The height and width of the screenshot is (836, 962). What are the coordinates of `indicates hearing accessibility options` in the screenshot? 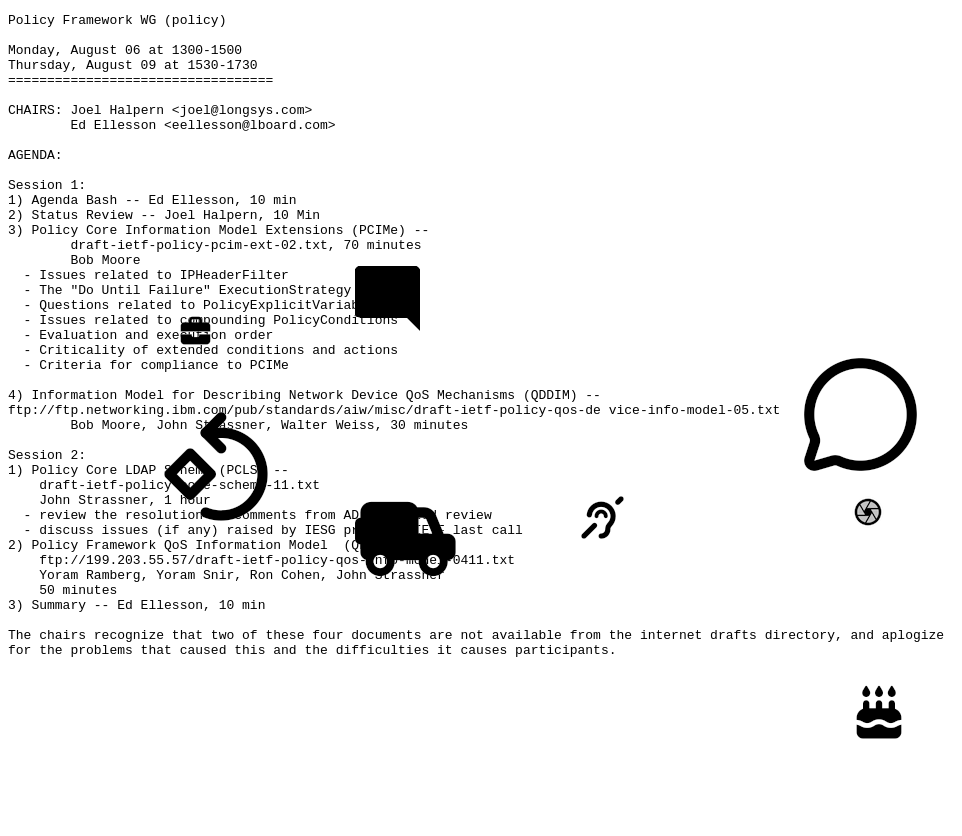 It's located at (602, 517).